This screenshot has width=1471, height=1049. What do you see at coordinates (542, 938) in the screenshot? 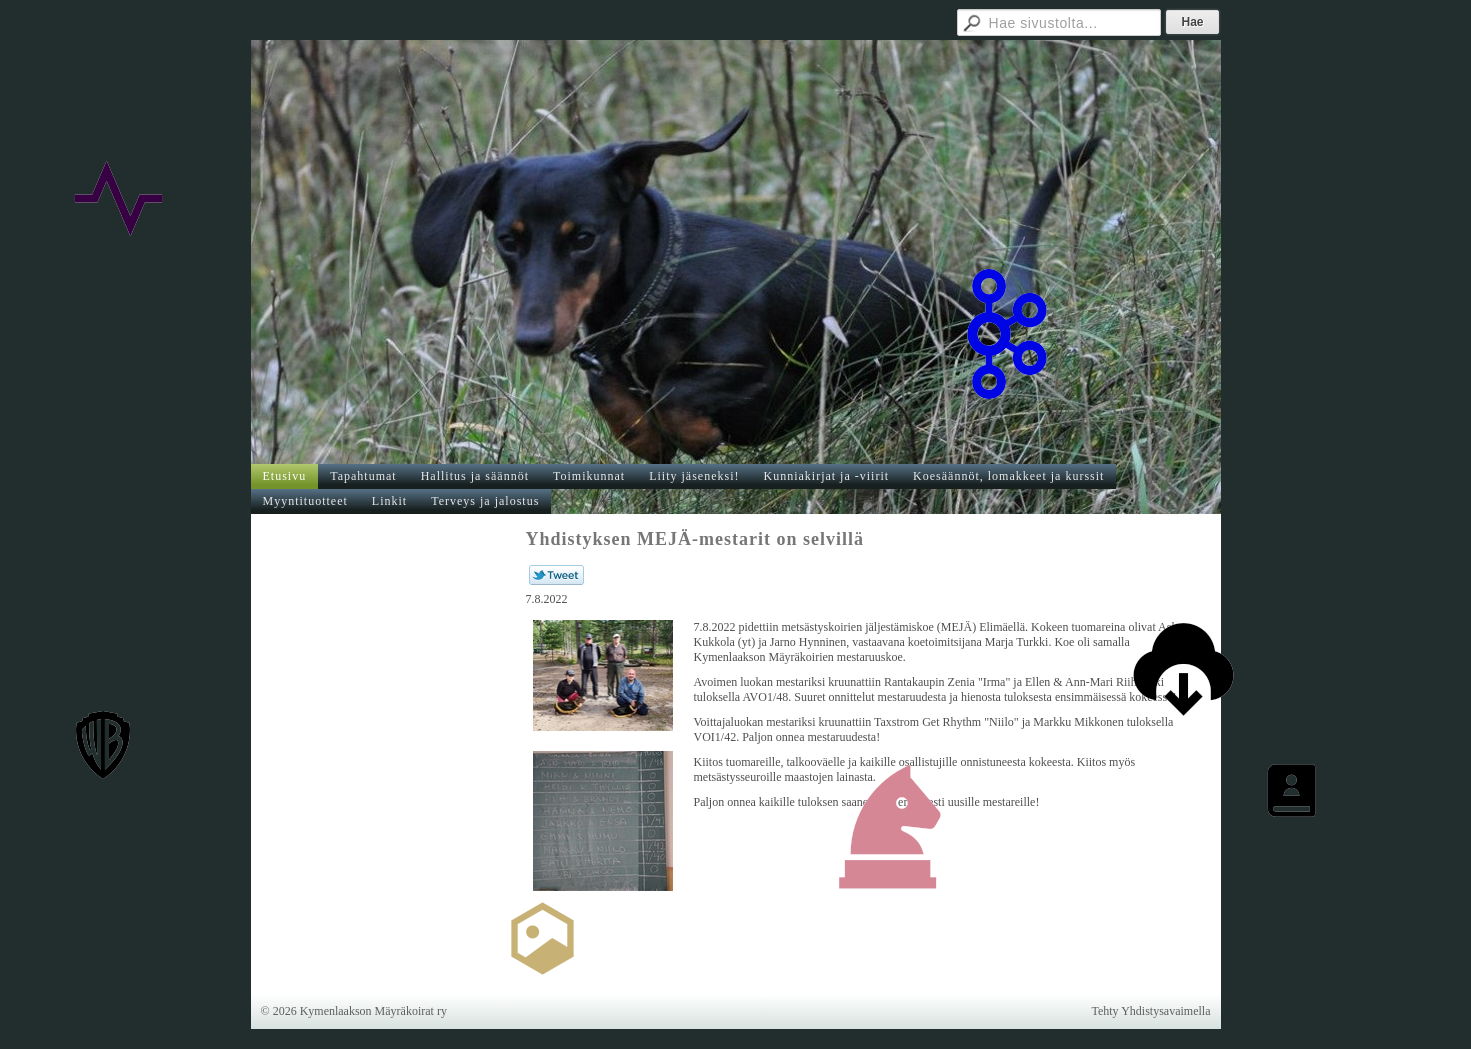
I see `view NFT collection or digital assets` at bounding box center [542, 938].